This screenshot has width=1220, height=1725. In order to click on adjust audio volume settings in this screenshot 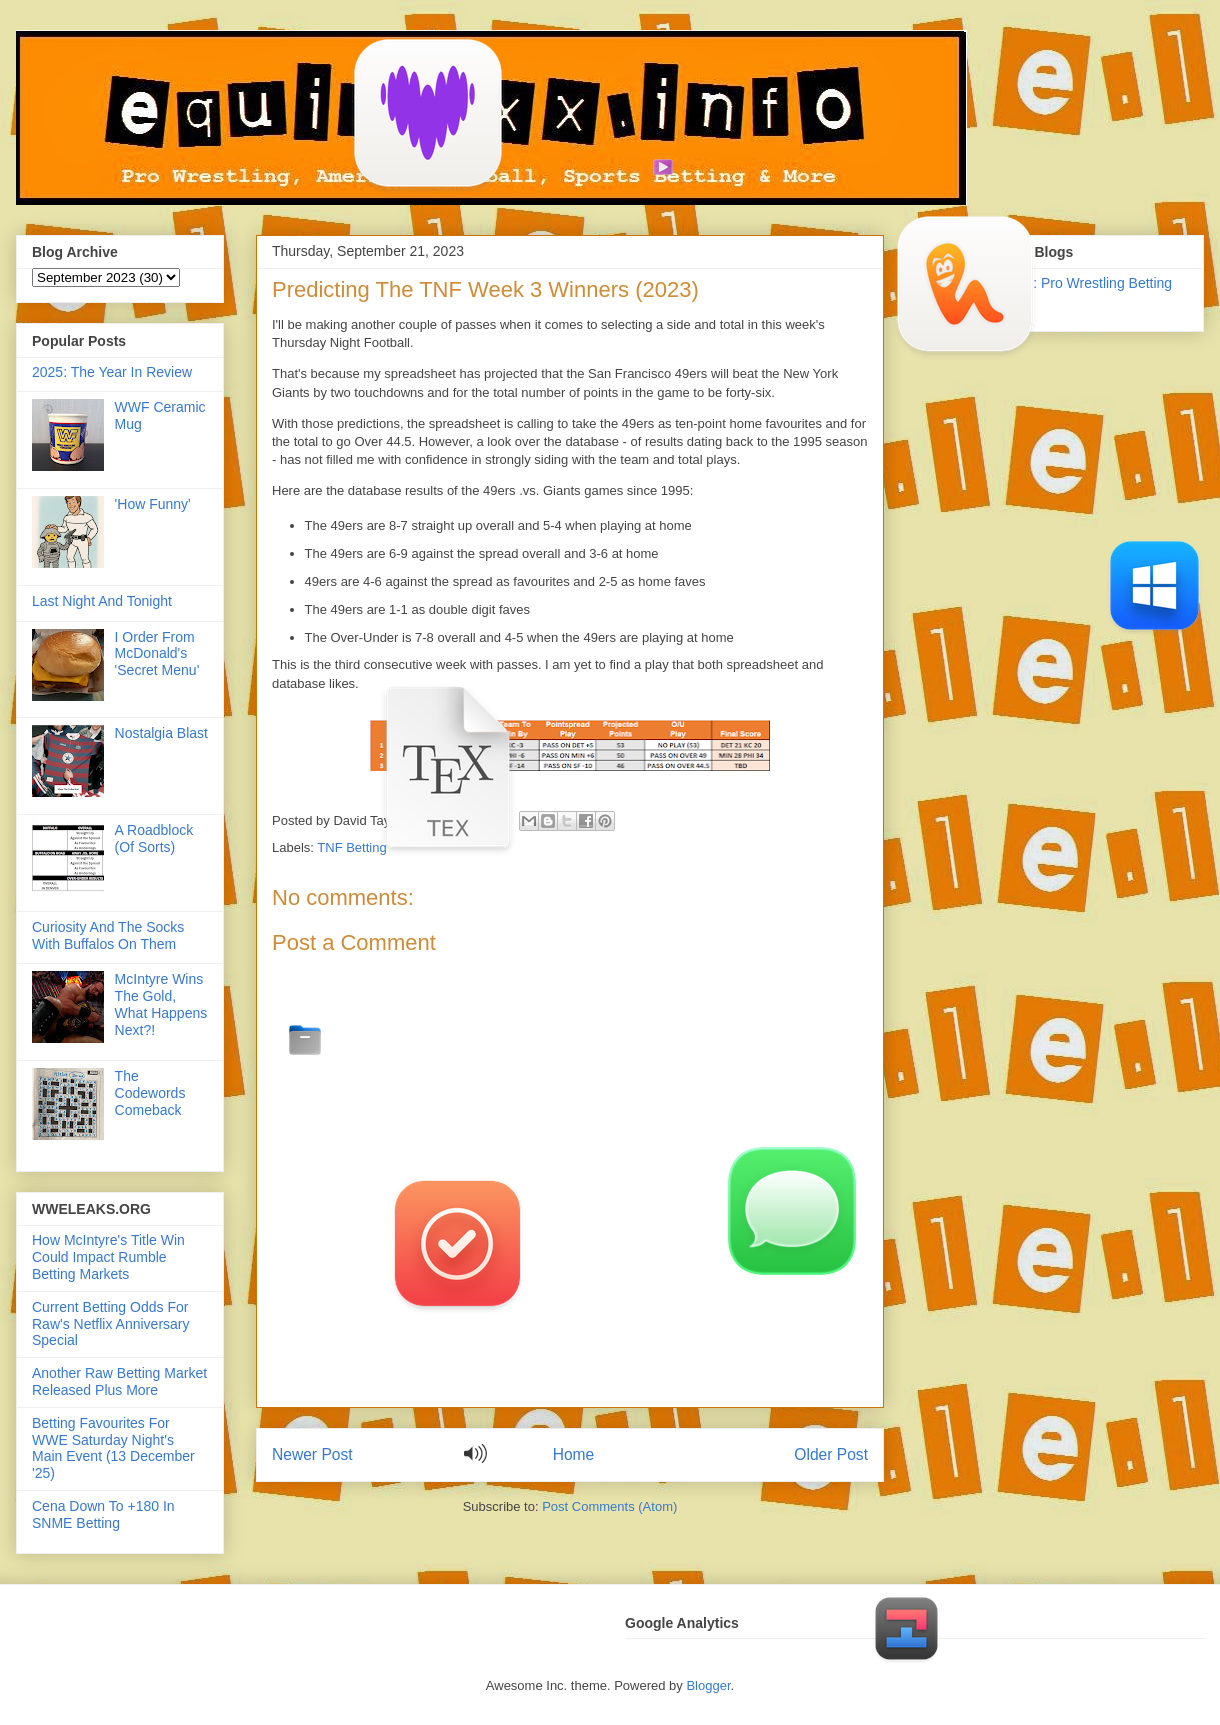, I will do `click(475, 1453)`.